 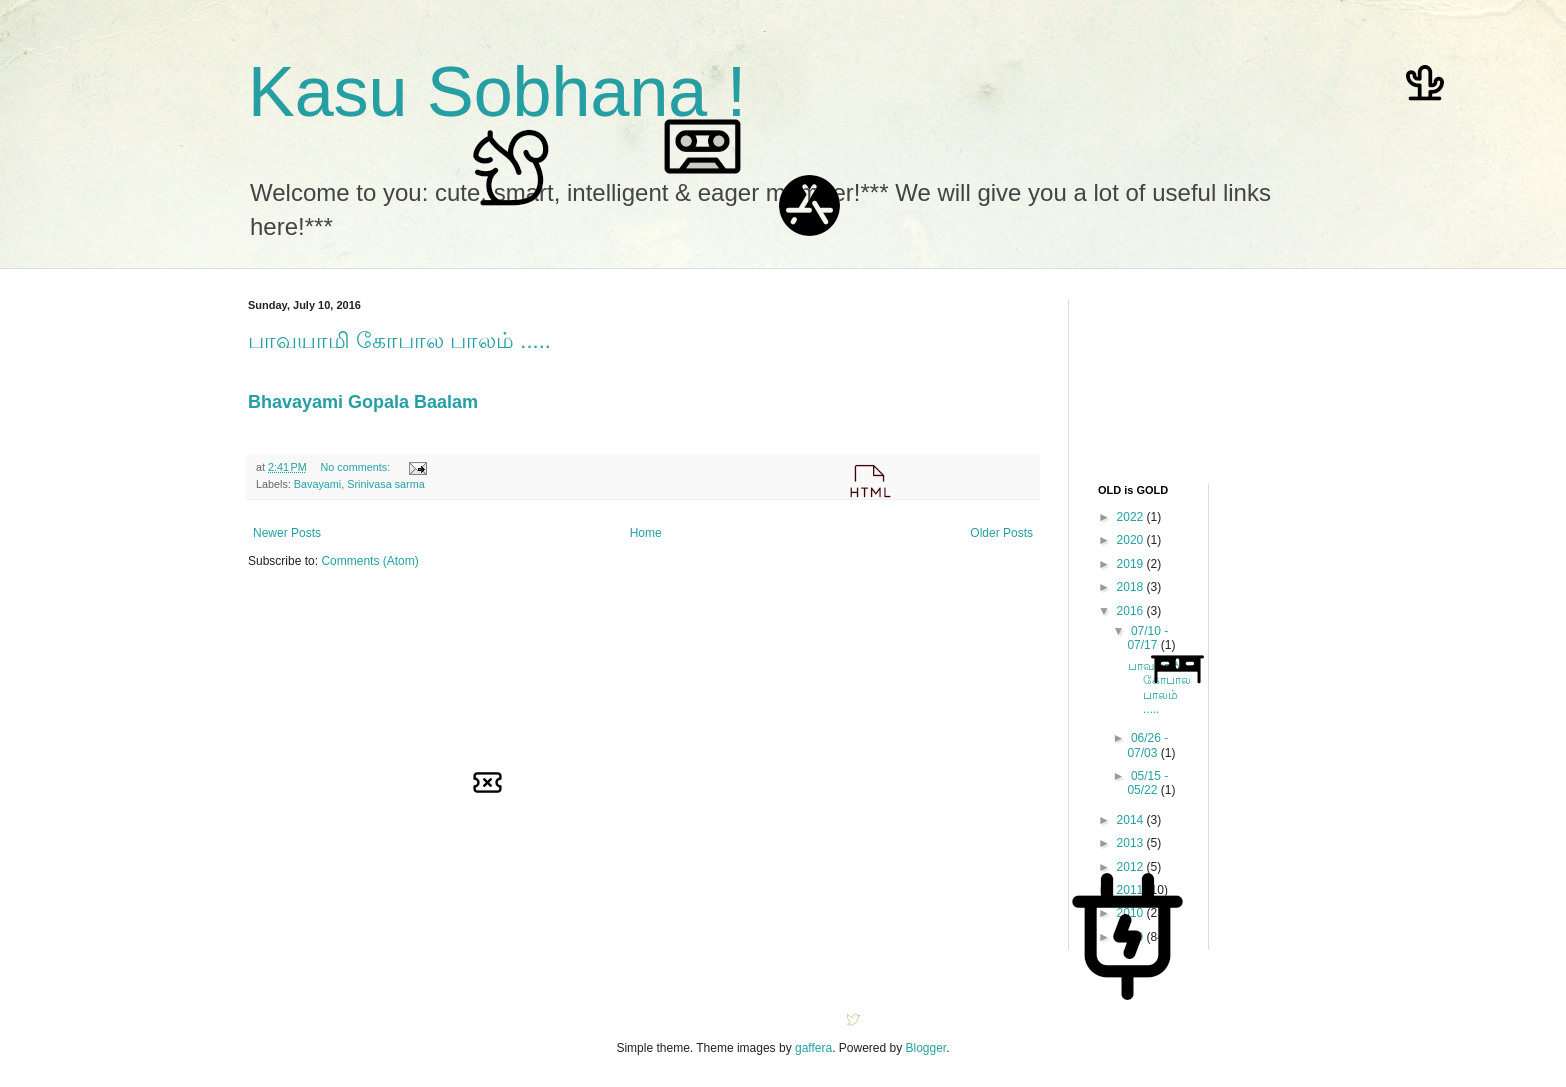 I want to click on share to twitter, so click(x=853, y=1019).